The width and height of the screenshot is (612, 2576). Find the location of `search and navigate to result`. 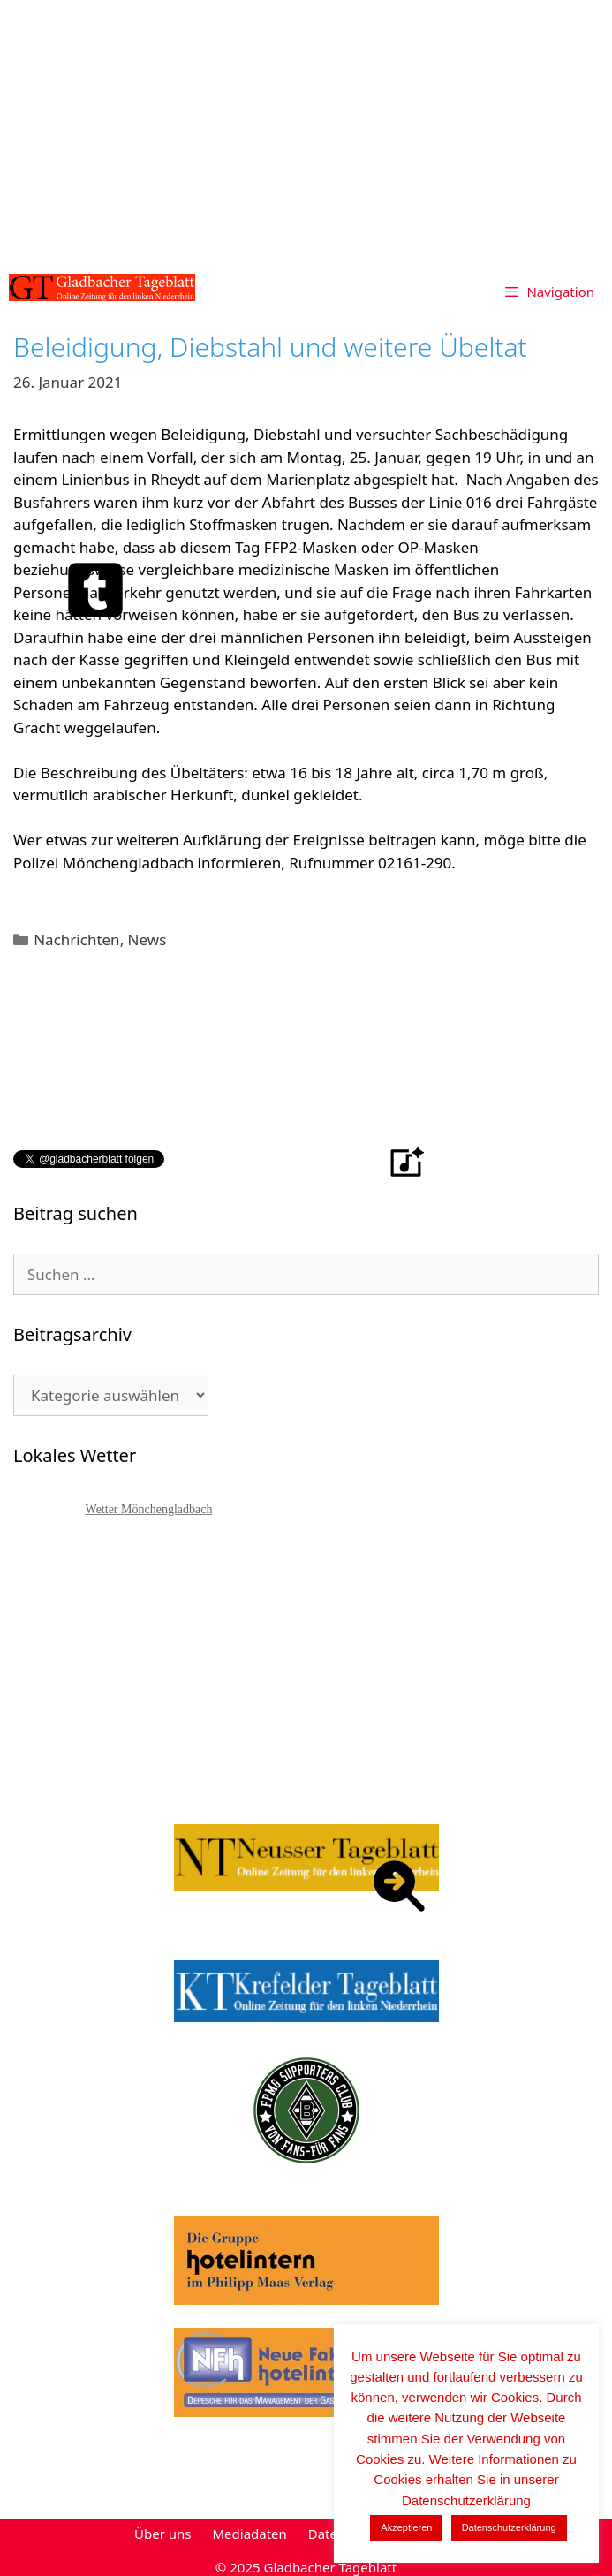

search and navigate to result is located at coordinates (399, 1886).